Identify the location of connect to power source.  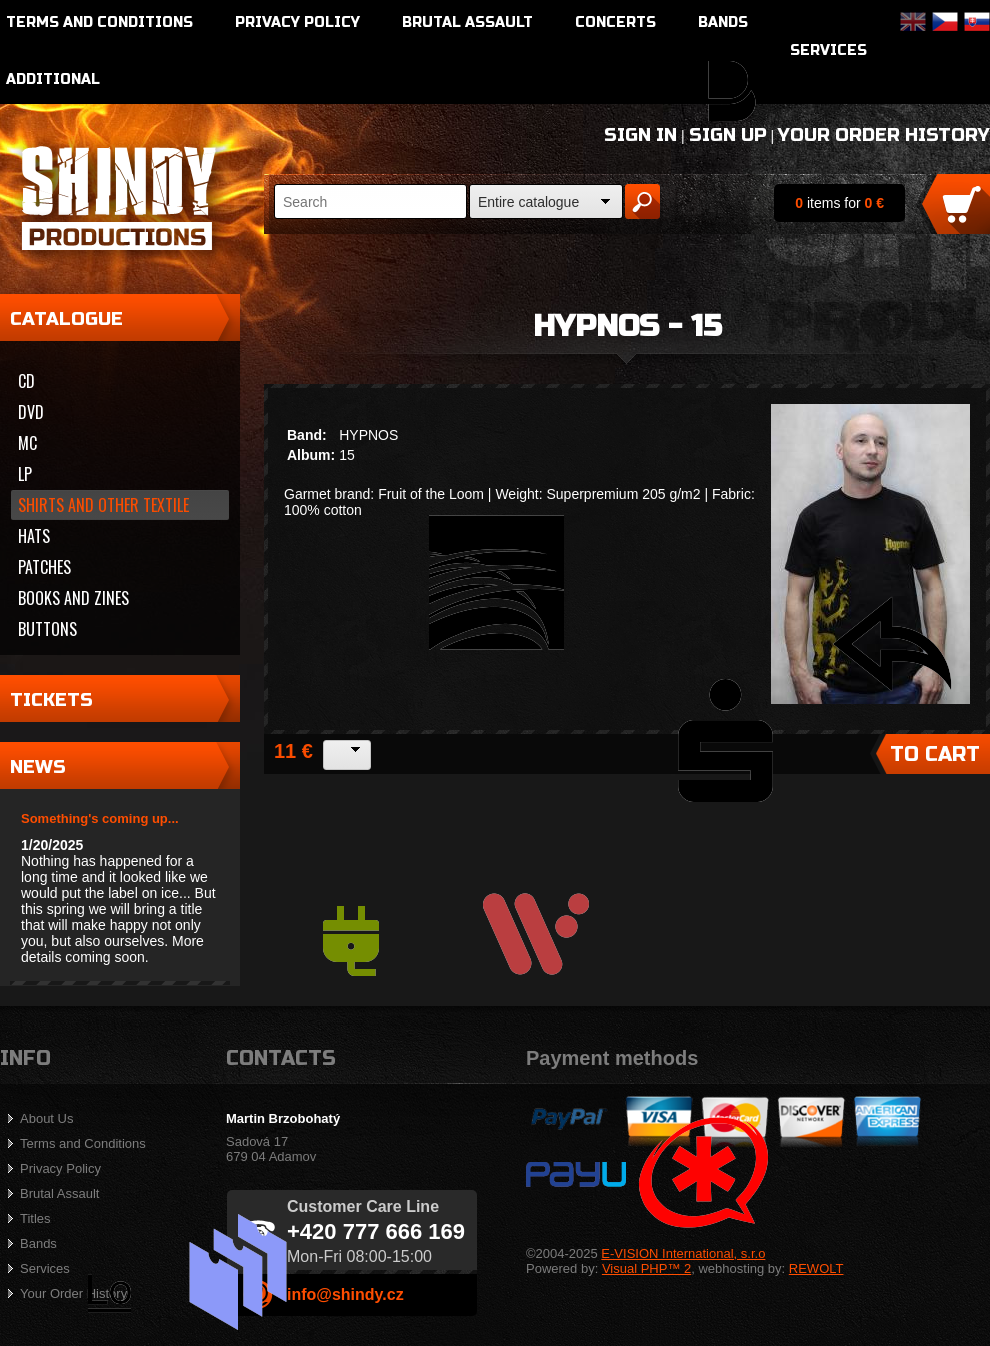
(351, 941).